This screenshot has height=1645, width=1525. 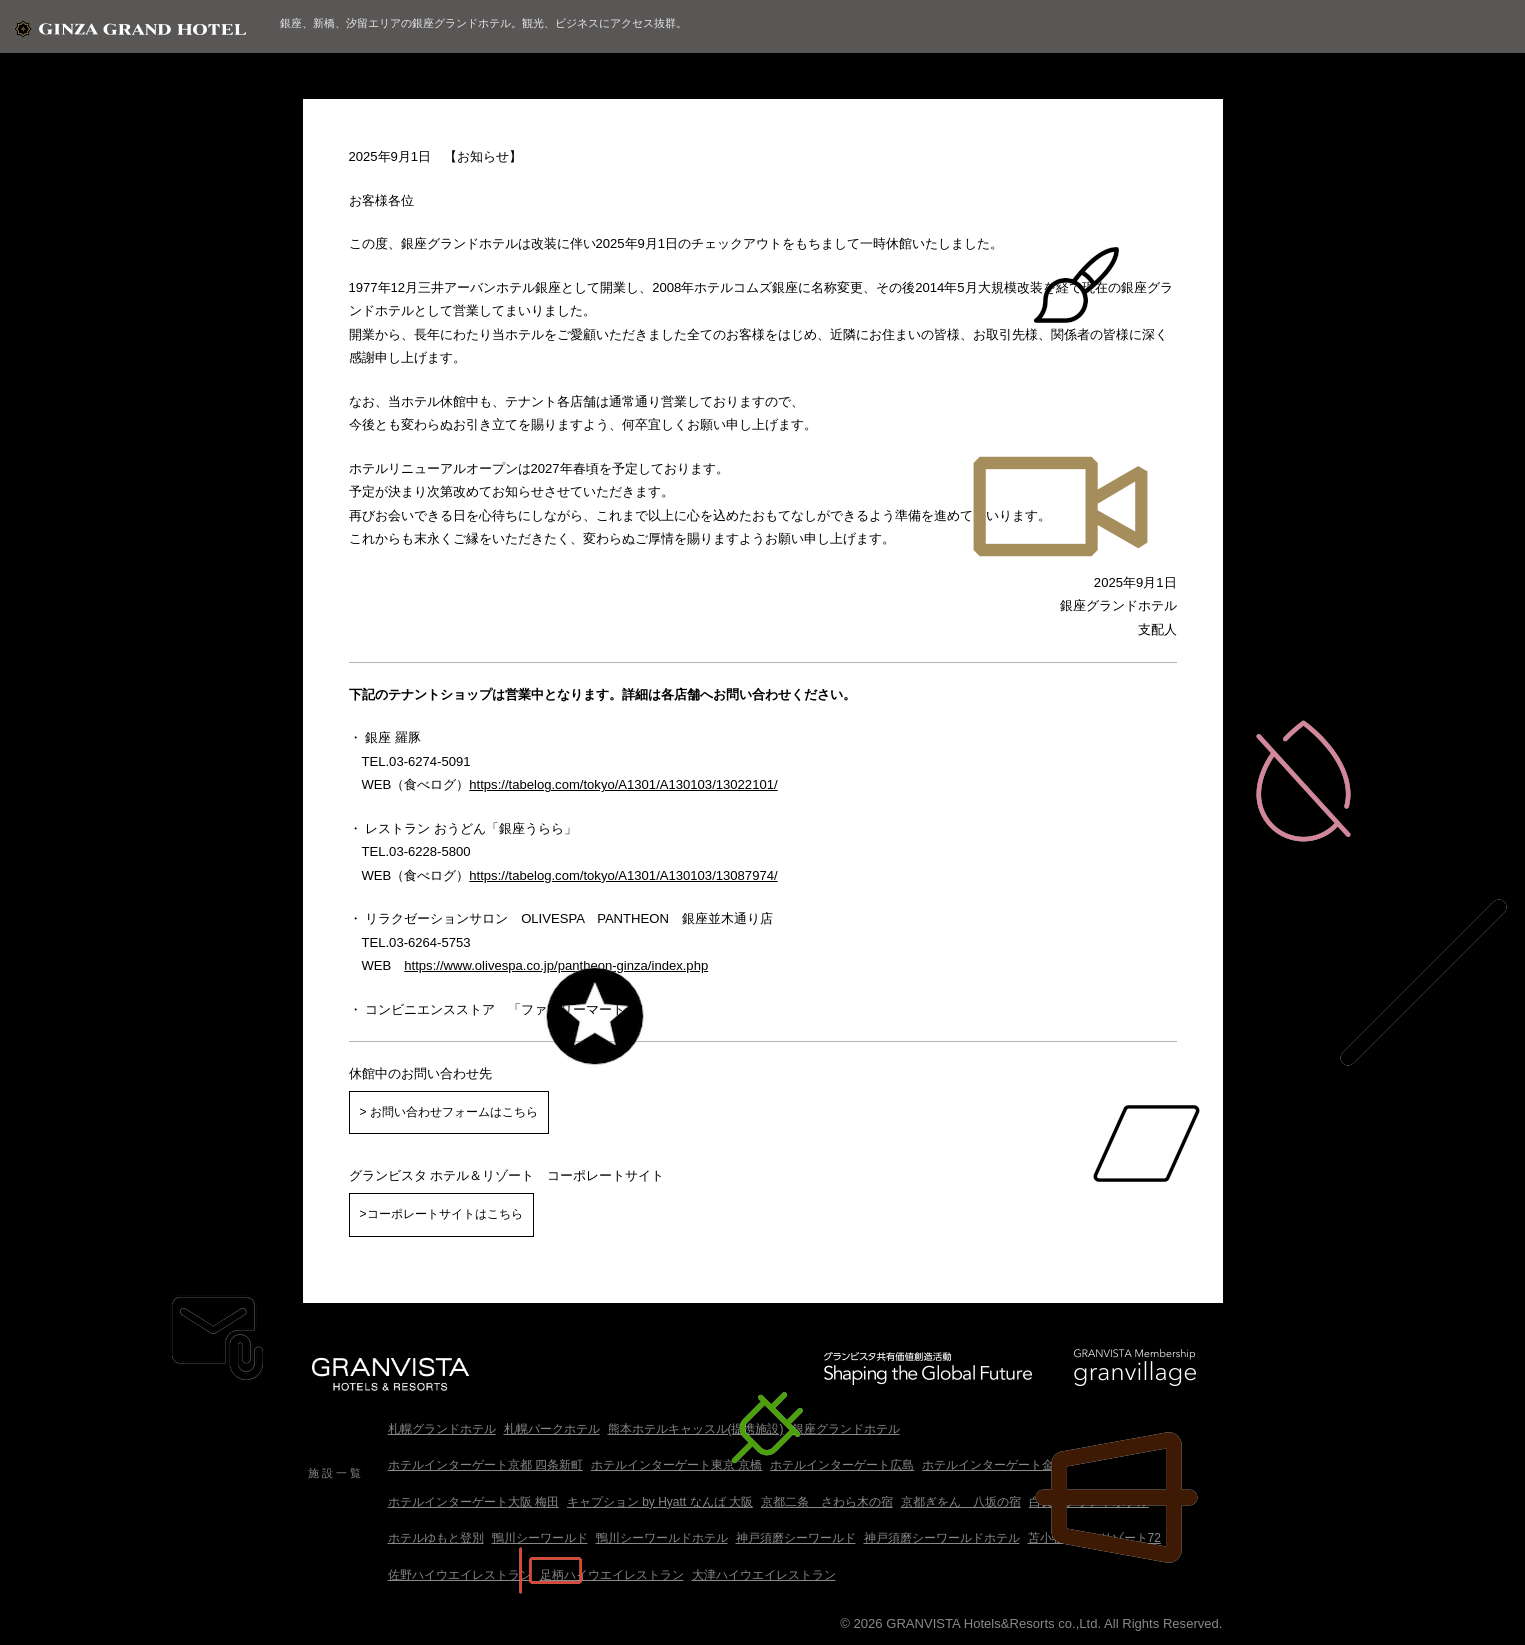 What do you see at coordinates (549, 1570) in the screenshot?
I see `align content to the left` at bounding box center [549, 1570].